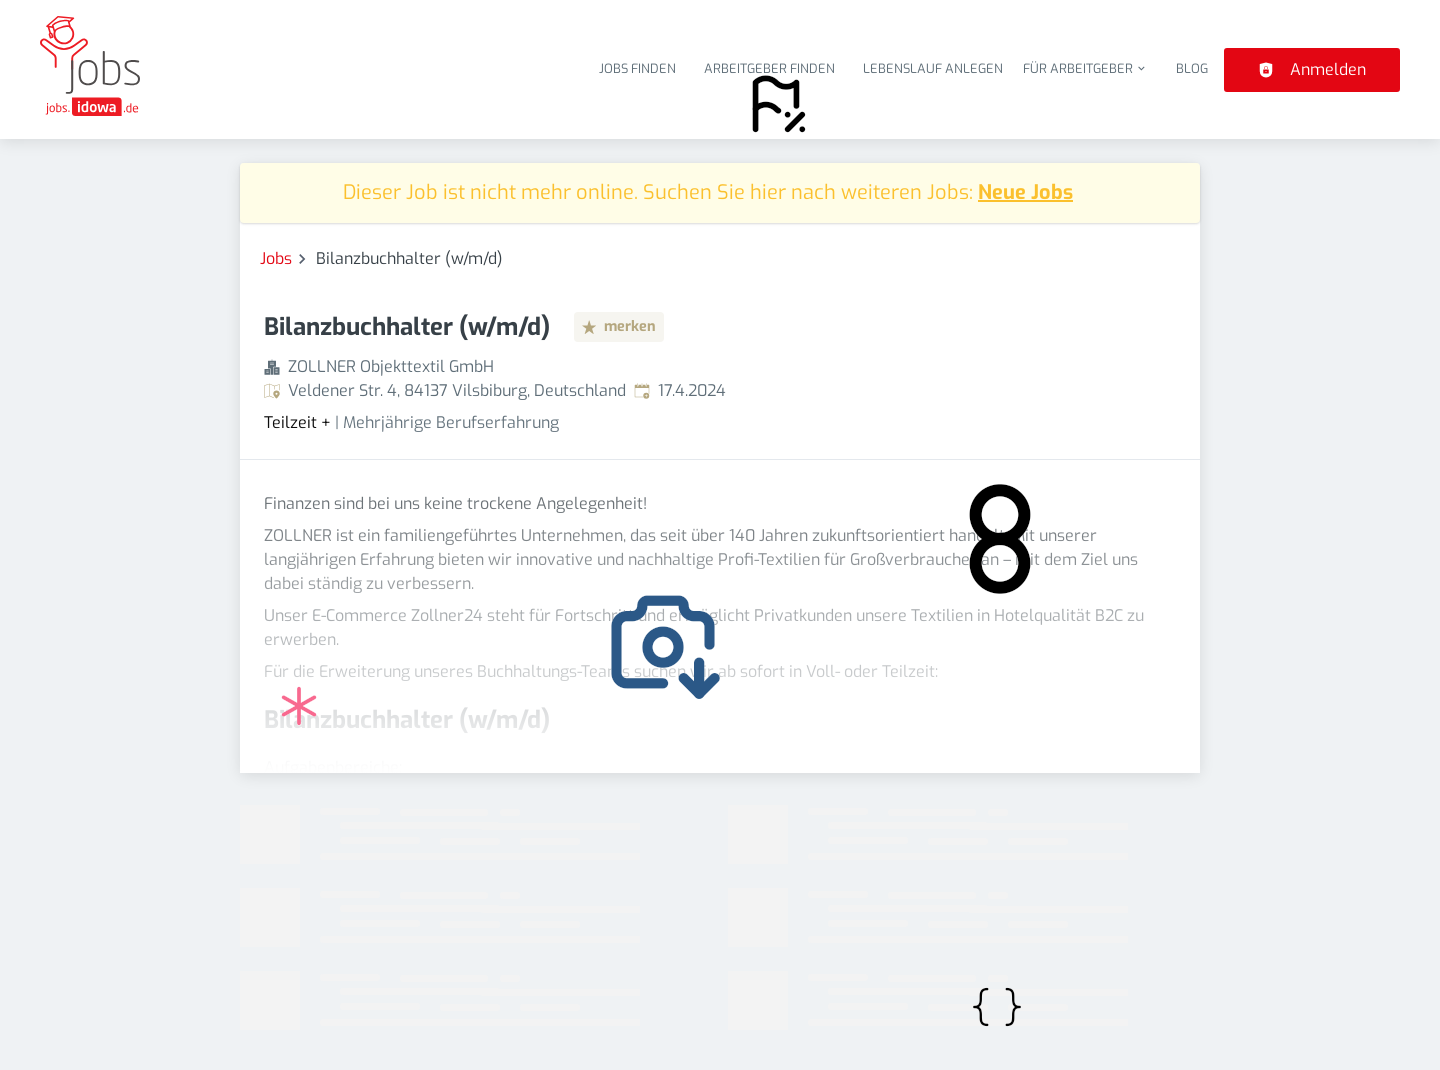  I want to click on indicates the number 8 in a list or sequence, so click(1000, 539).